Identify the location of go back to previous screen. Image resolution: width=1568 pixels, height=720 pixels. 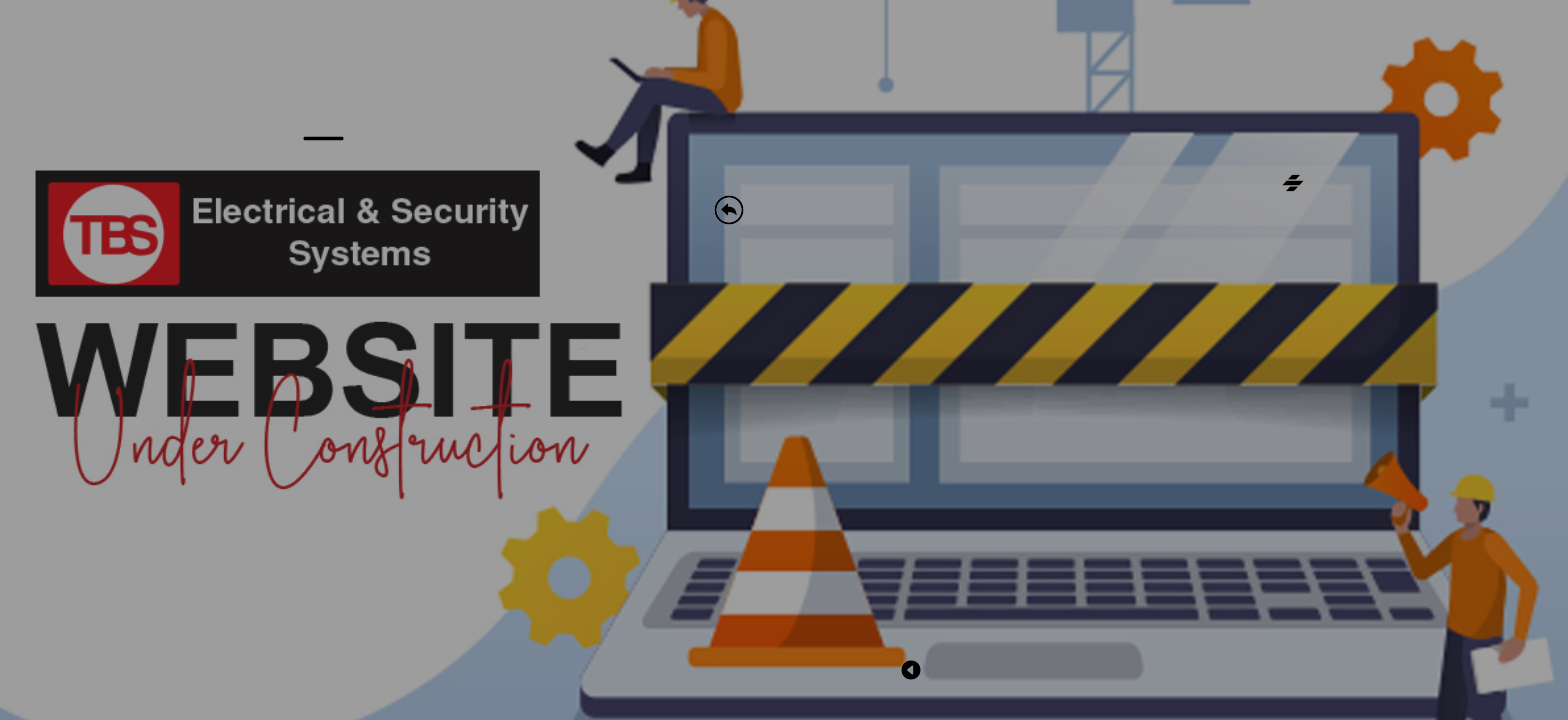
(911, 670).